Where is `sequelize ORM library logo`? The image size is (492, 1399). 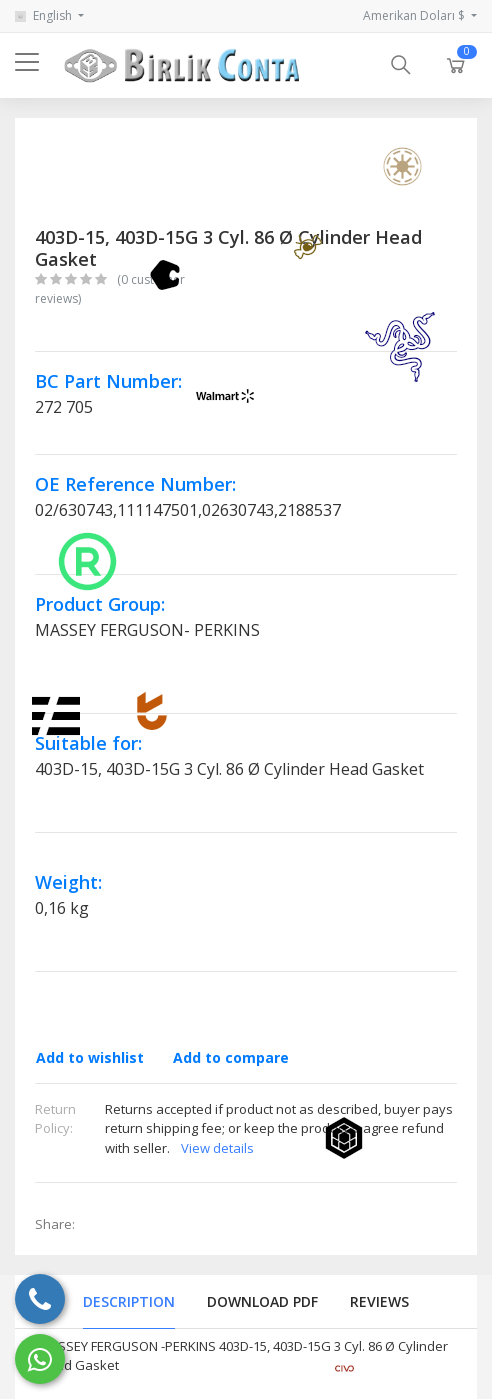
sequelize ORM library logo is located at coordinates (344, 1138).